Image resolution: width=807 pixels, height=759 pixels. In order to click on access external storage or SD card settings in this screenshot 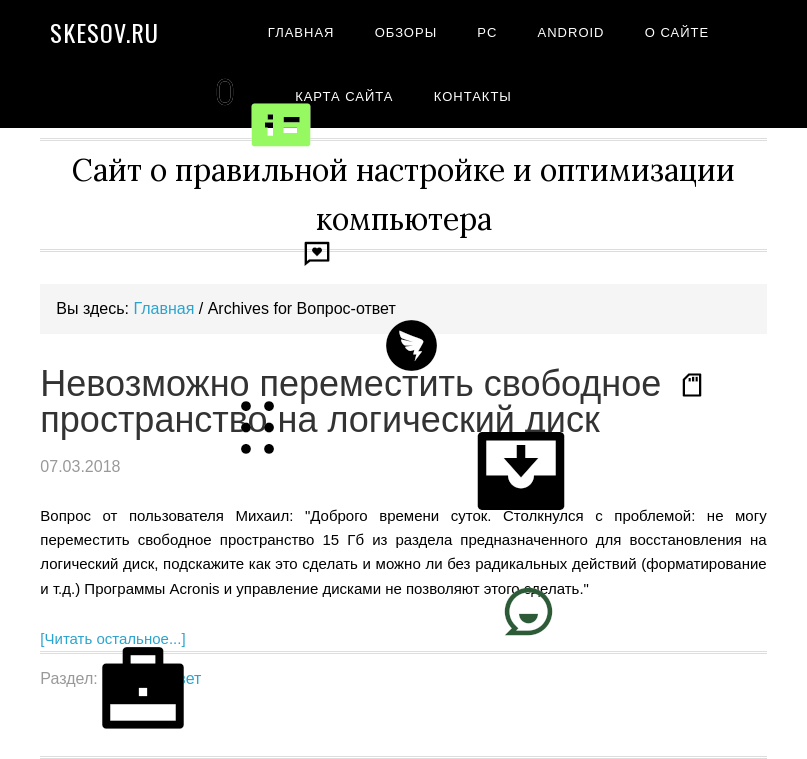, I will do `click(692, 385)`.